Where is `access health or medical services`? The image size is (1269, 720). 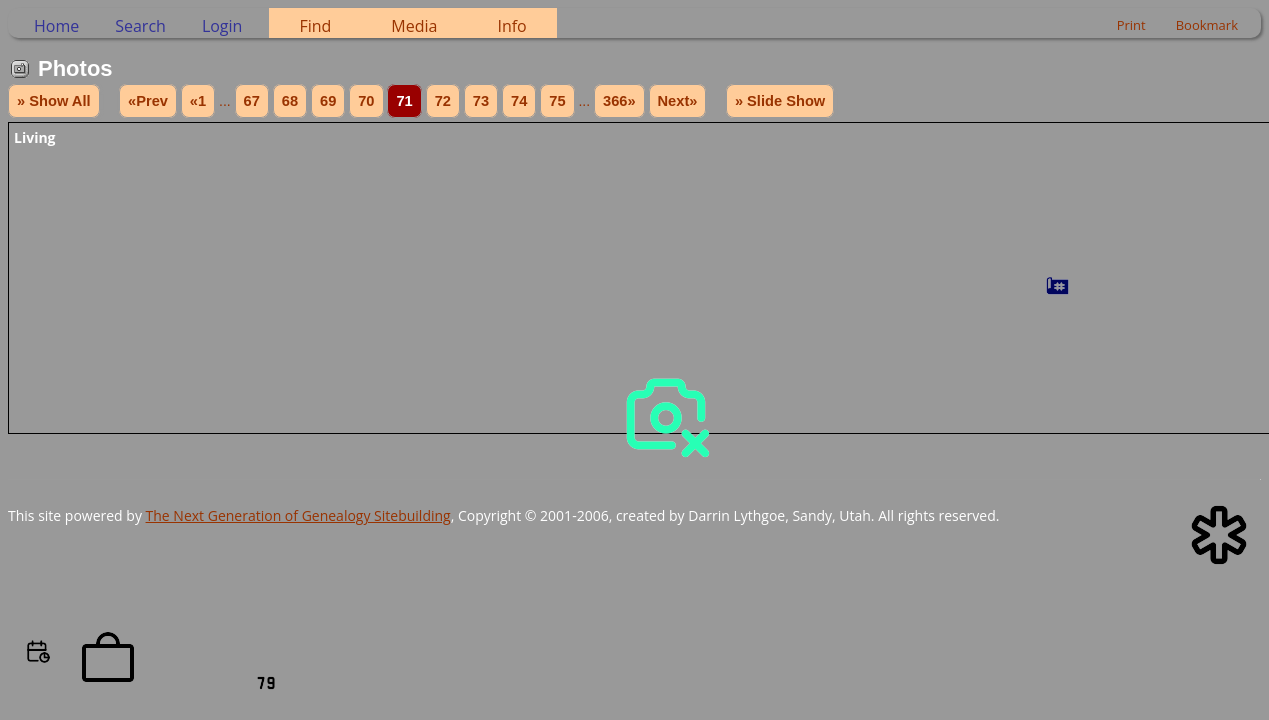 access health or medical services is located at coordinates (1219, 535).